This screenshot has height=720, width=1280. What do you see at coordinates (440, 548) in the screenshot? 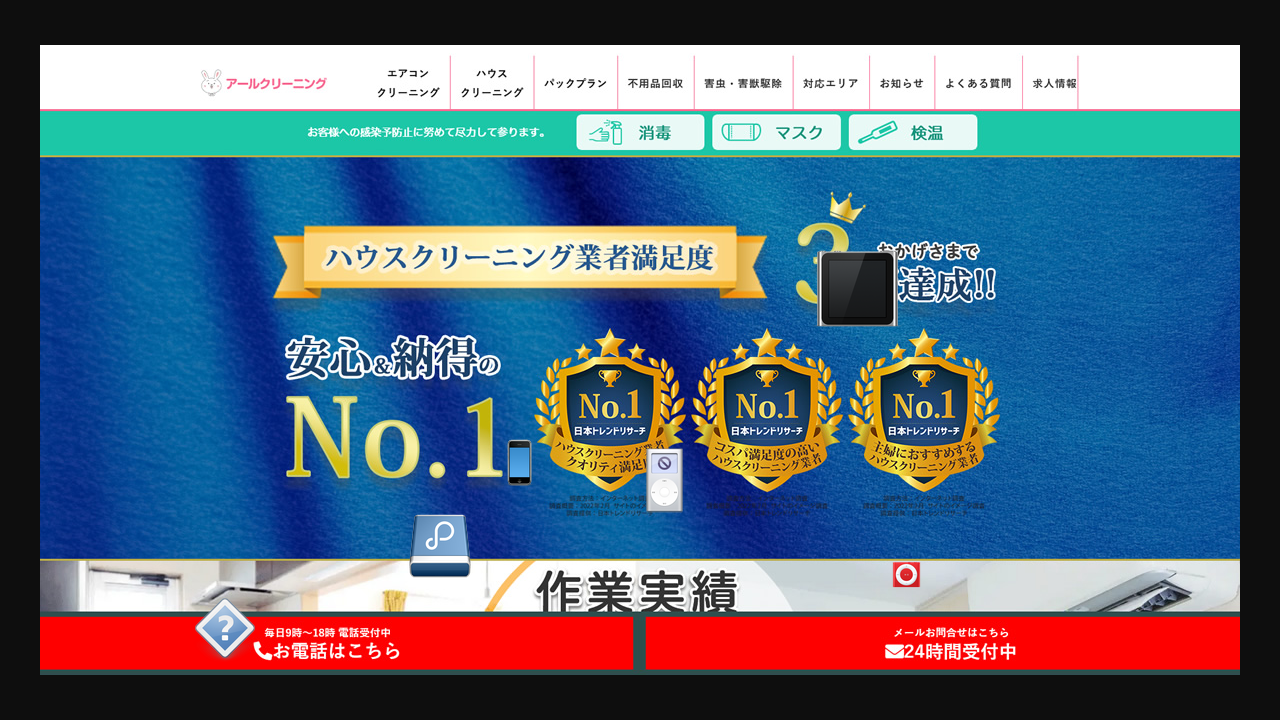
I see `Promise Technology storage device or RAID controller` at bounding box center [440, 548].